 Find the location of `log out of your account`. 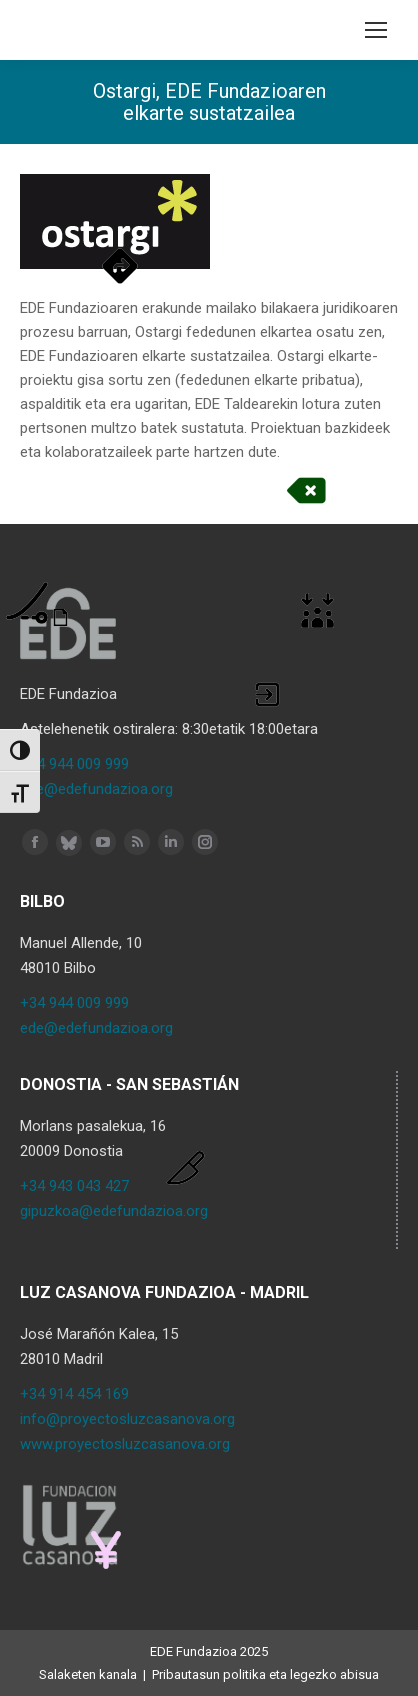

log out of your account is located at coordinates (267, 694).